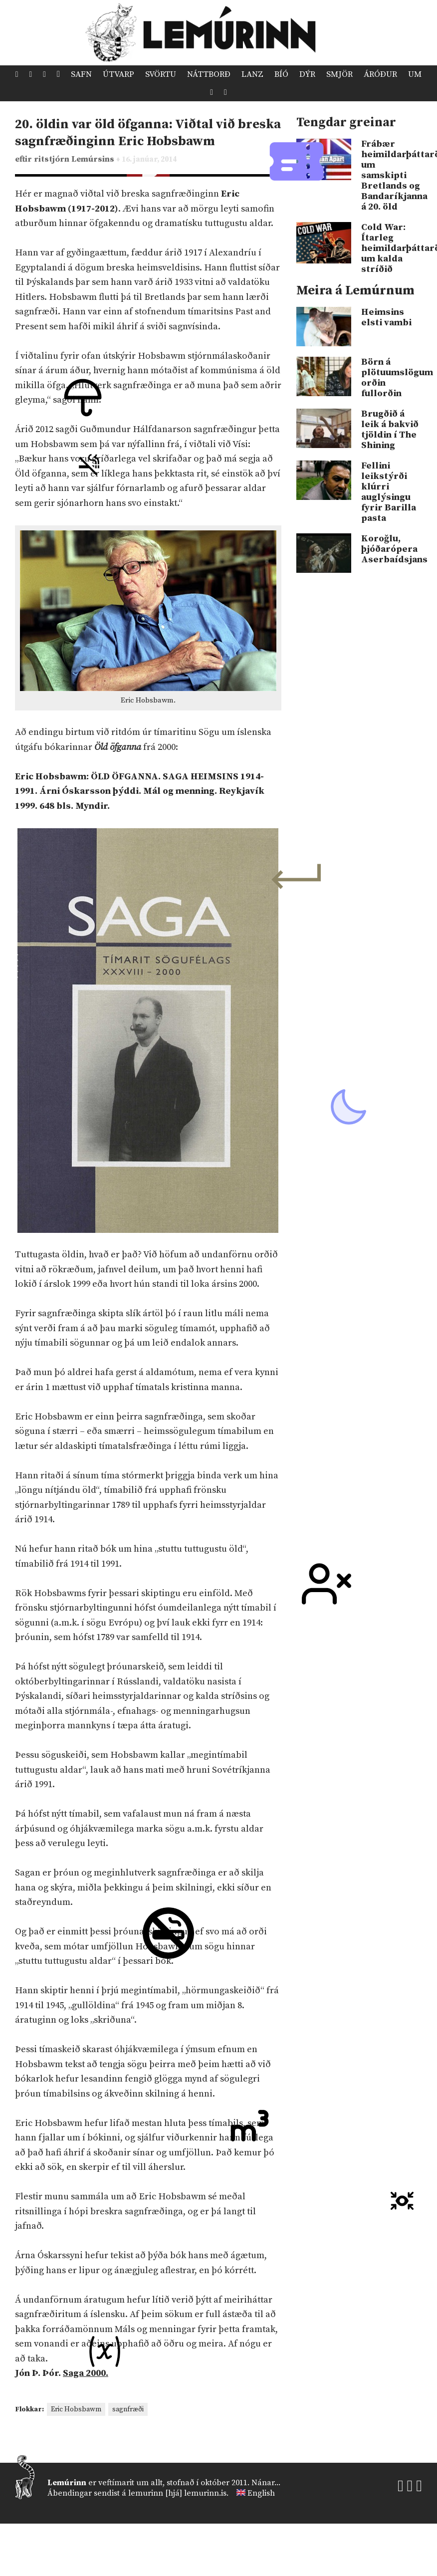 This screenshot has width=437, height=2576. I want to click on remove a user from your contacts, so click(326, 1584).